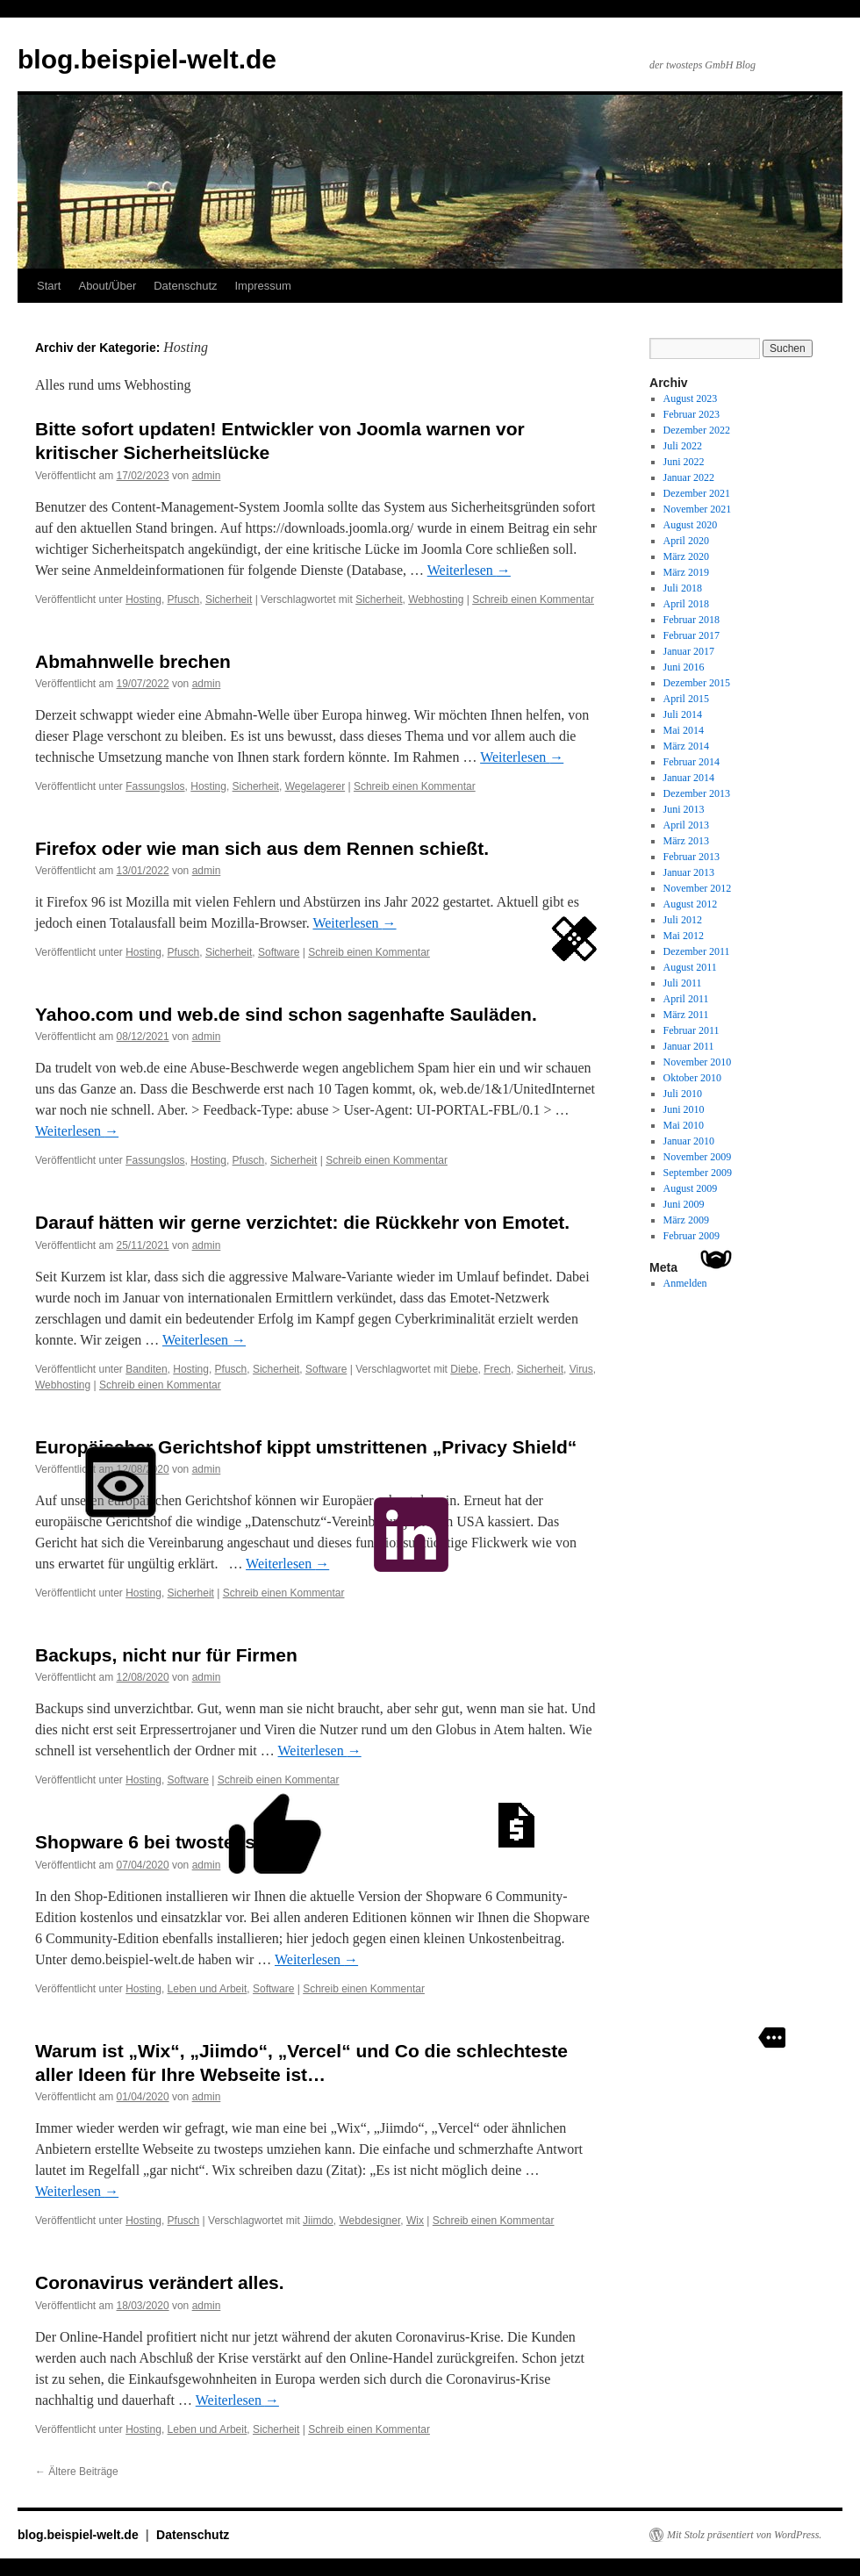 The height and width of the screenshot is (2576, 860). I want to click on apply healing or spot removal tool, so click(574, 938).